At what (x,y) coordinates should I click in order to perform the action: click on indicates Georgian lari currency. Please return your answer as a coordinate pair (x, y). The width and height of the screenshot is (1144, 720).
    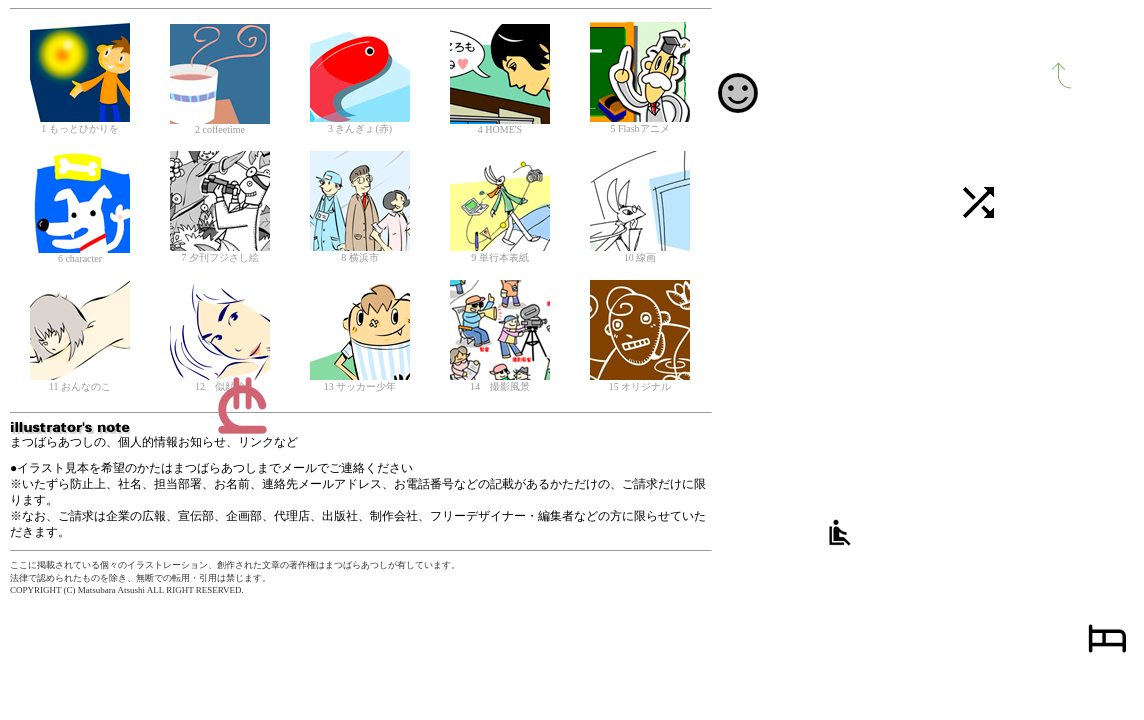
    Looking at the image, I should click on (242, 409).